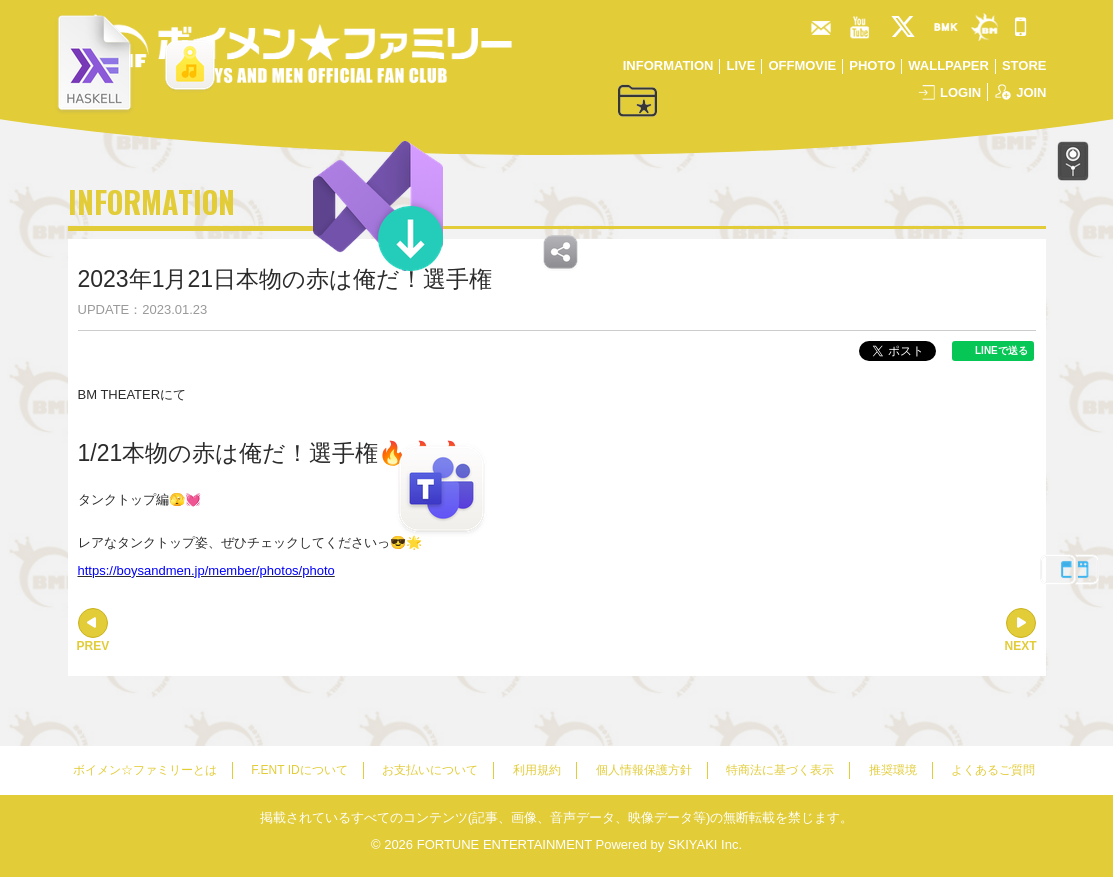  I want to click on side-by-side window layout with focus on right screen, so click(1069, 569).